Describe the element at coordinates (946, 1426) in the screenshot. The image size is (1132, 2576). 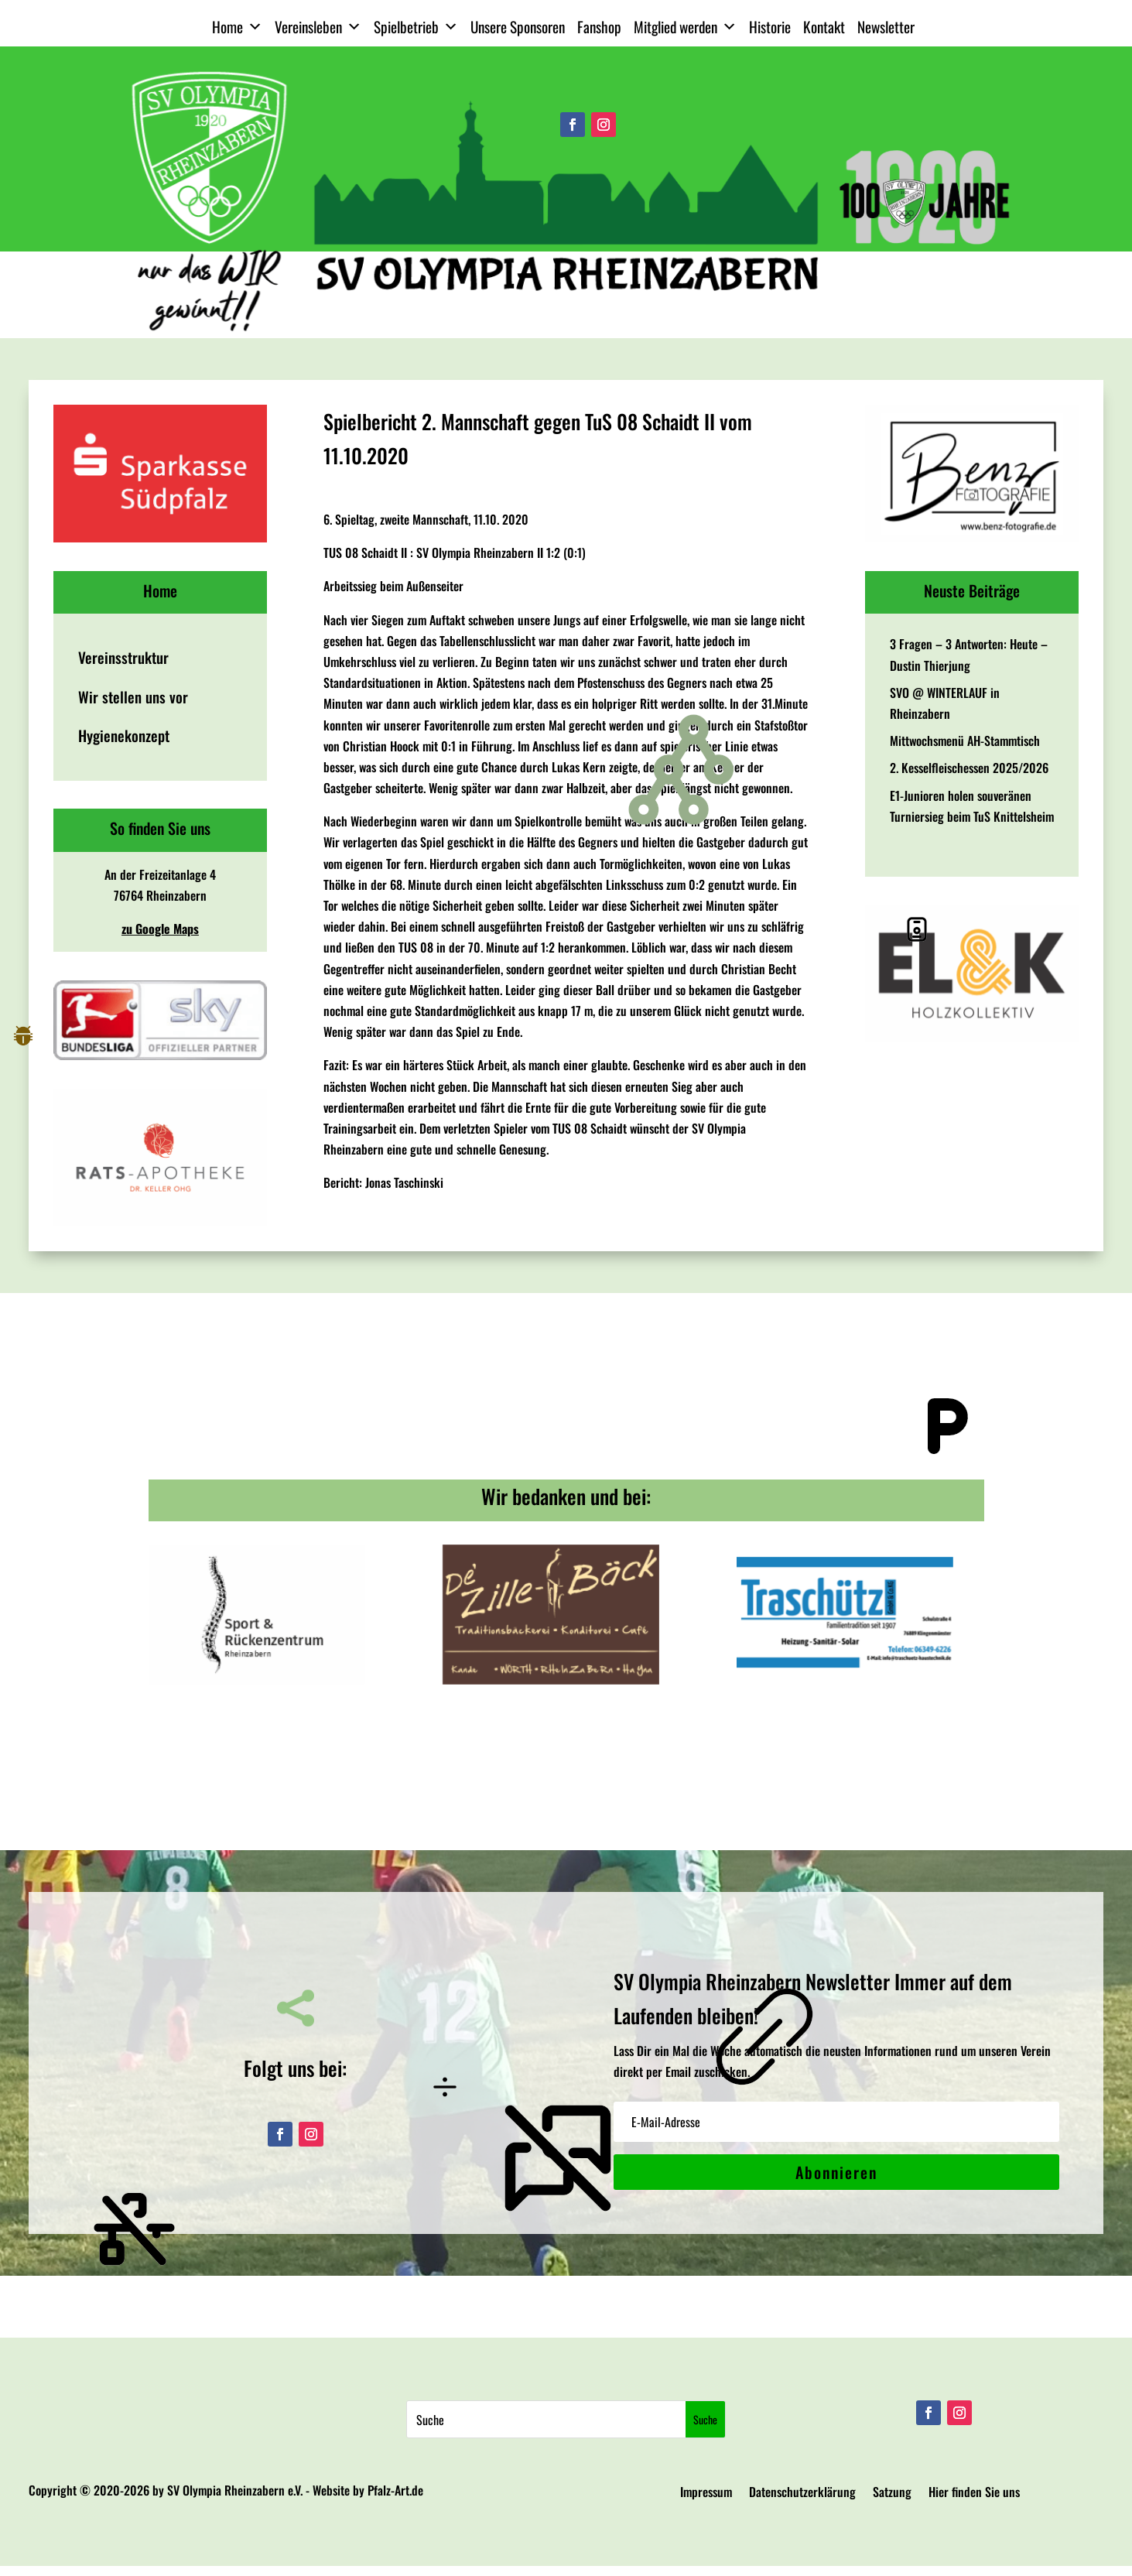
I see `find nearby parking locations` at that location.